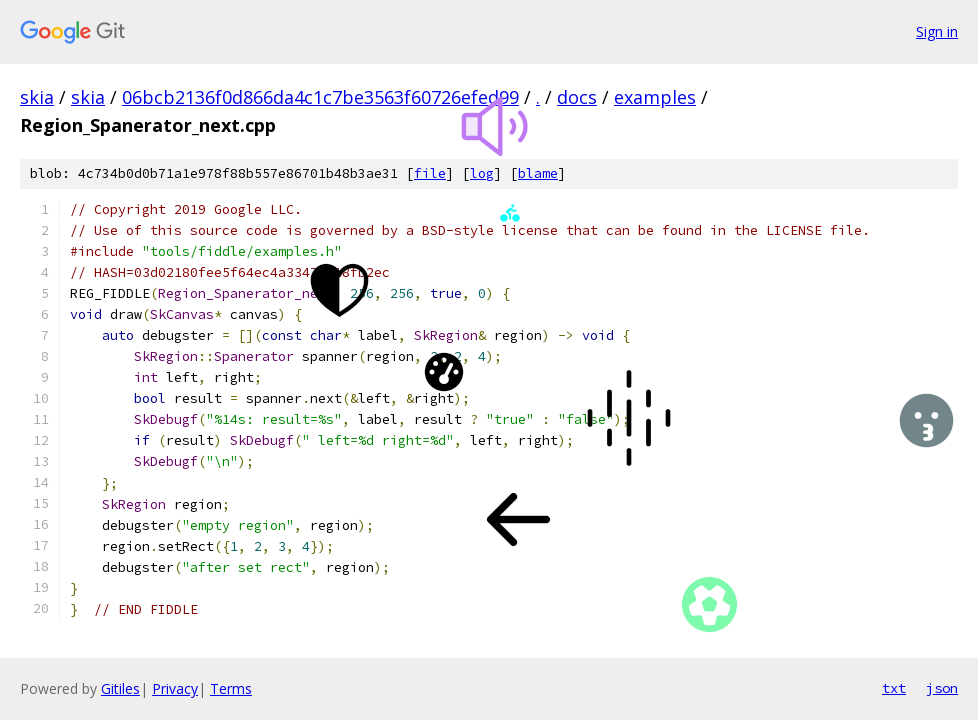 The height and width of the screenshot is (720, 978). What do you see at coordinates (444, 372) in the screenshot?
I see `view performance or speed metrics` at bounding box center [444, 372].